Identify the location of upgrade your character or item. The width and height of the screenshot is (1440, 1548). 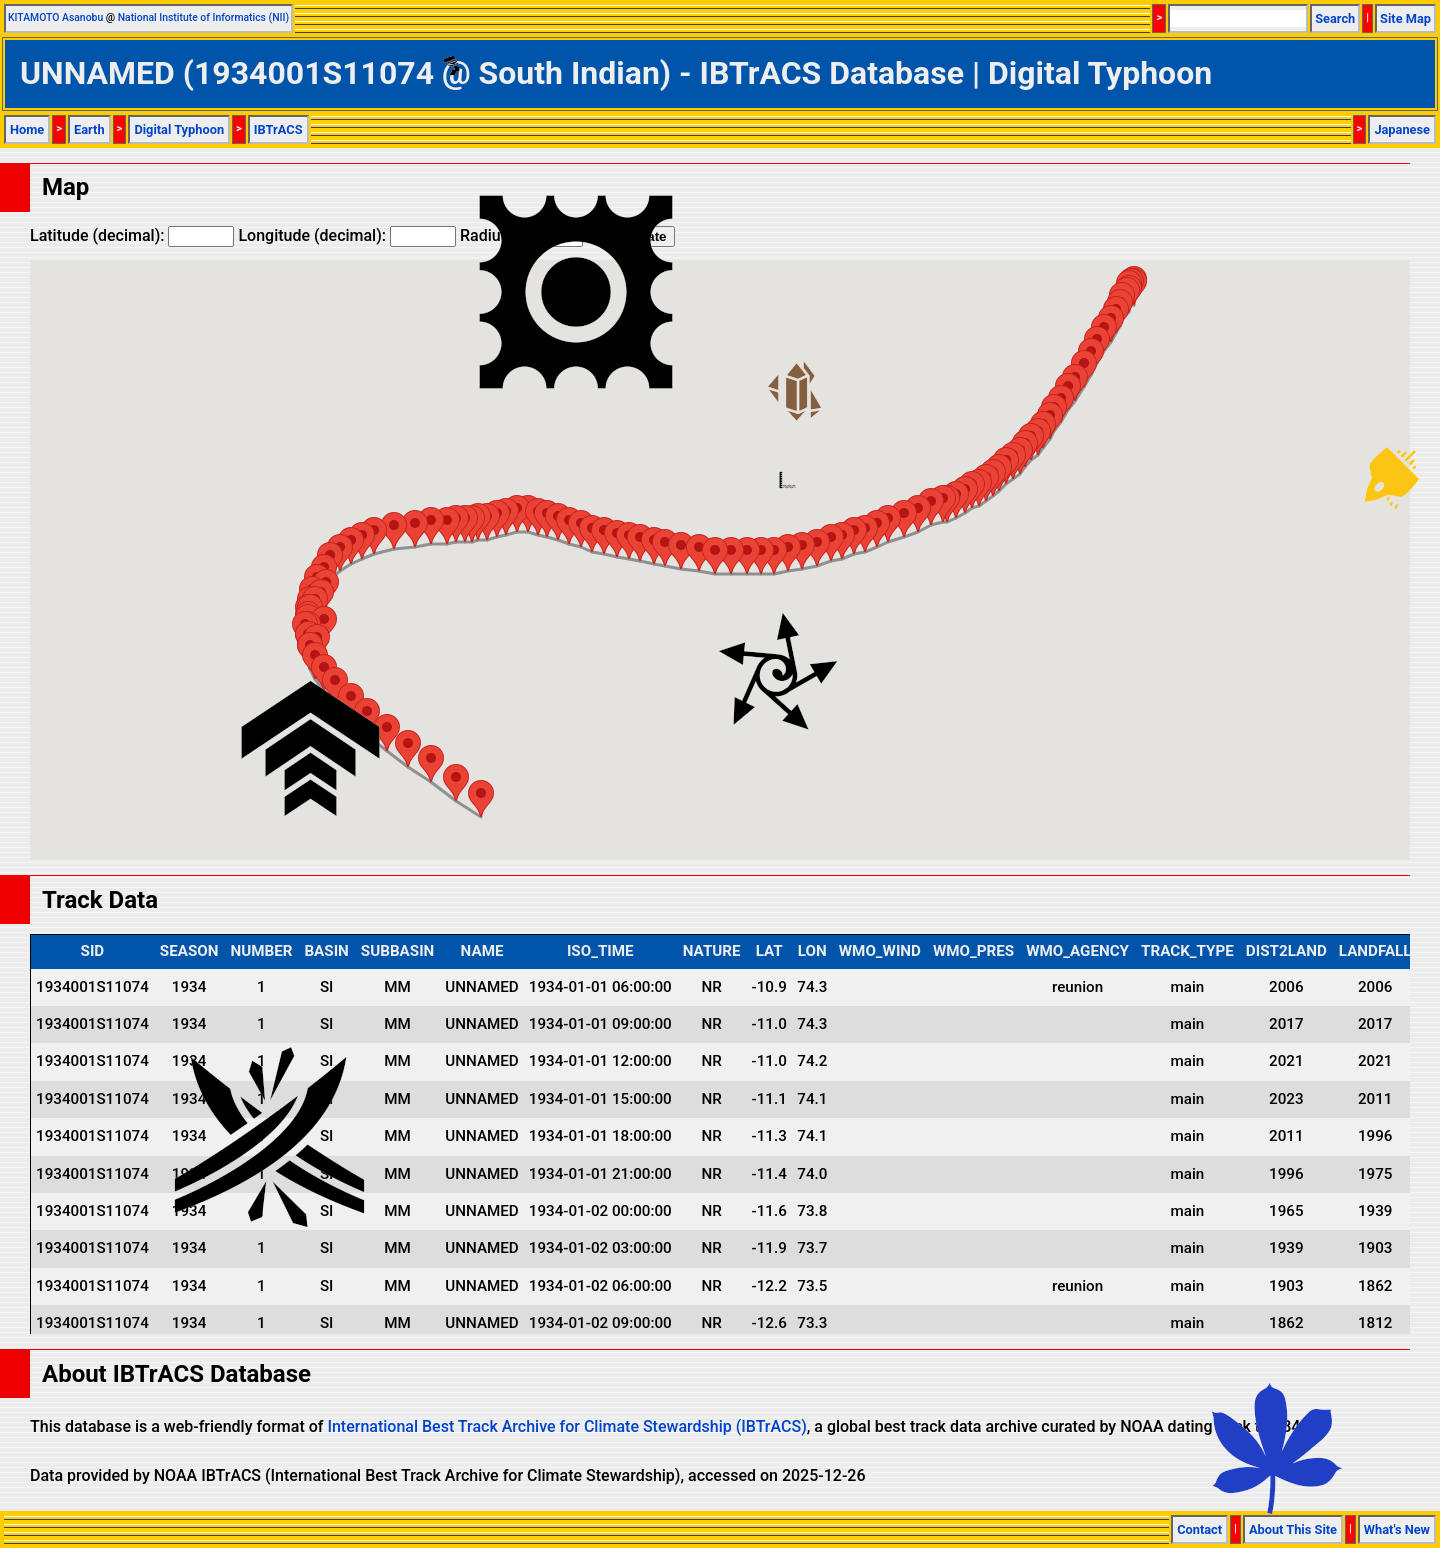
(310, 748).